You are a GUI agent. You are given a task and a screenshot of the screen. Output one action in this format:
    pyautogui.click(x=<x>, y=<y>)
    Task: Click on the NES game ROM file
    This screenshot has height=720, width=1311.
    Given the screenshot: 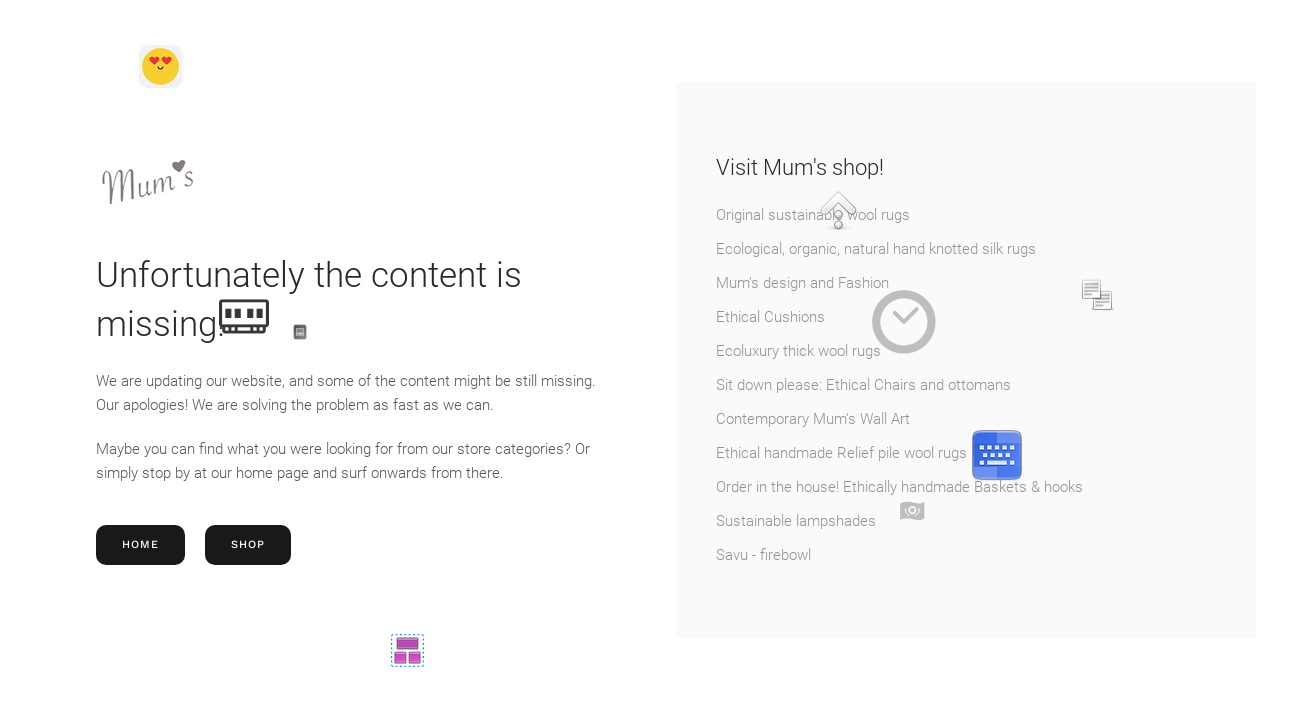 What is the action you would take?
    pyautogui.click(x=300, y=332)
    